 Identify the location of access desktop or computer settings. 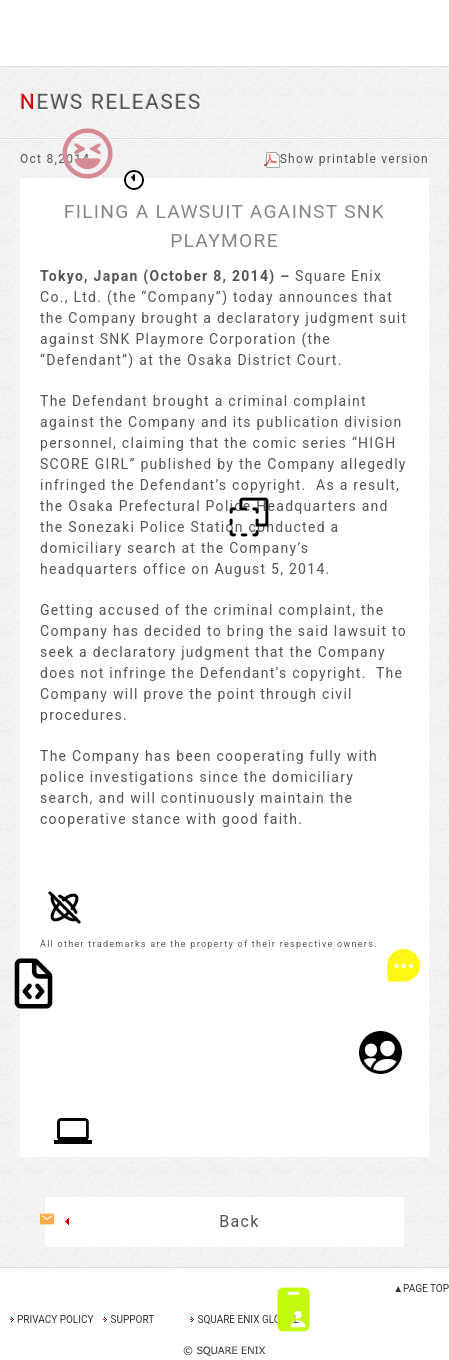
(73, 1131).